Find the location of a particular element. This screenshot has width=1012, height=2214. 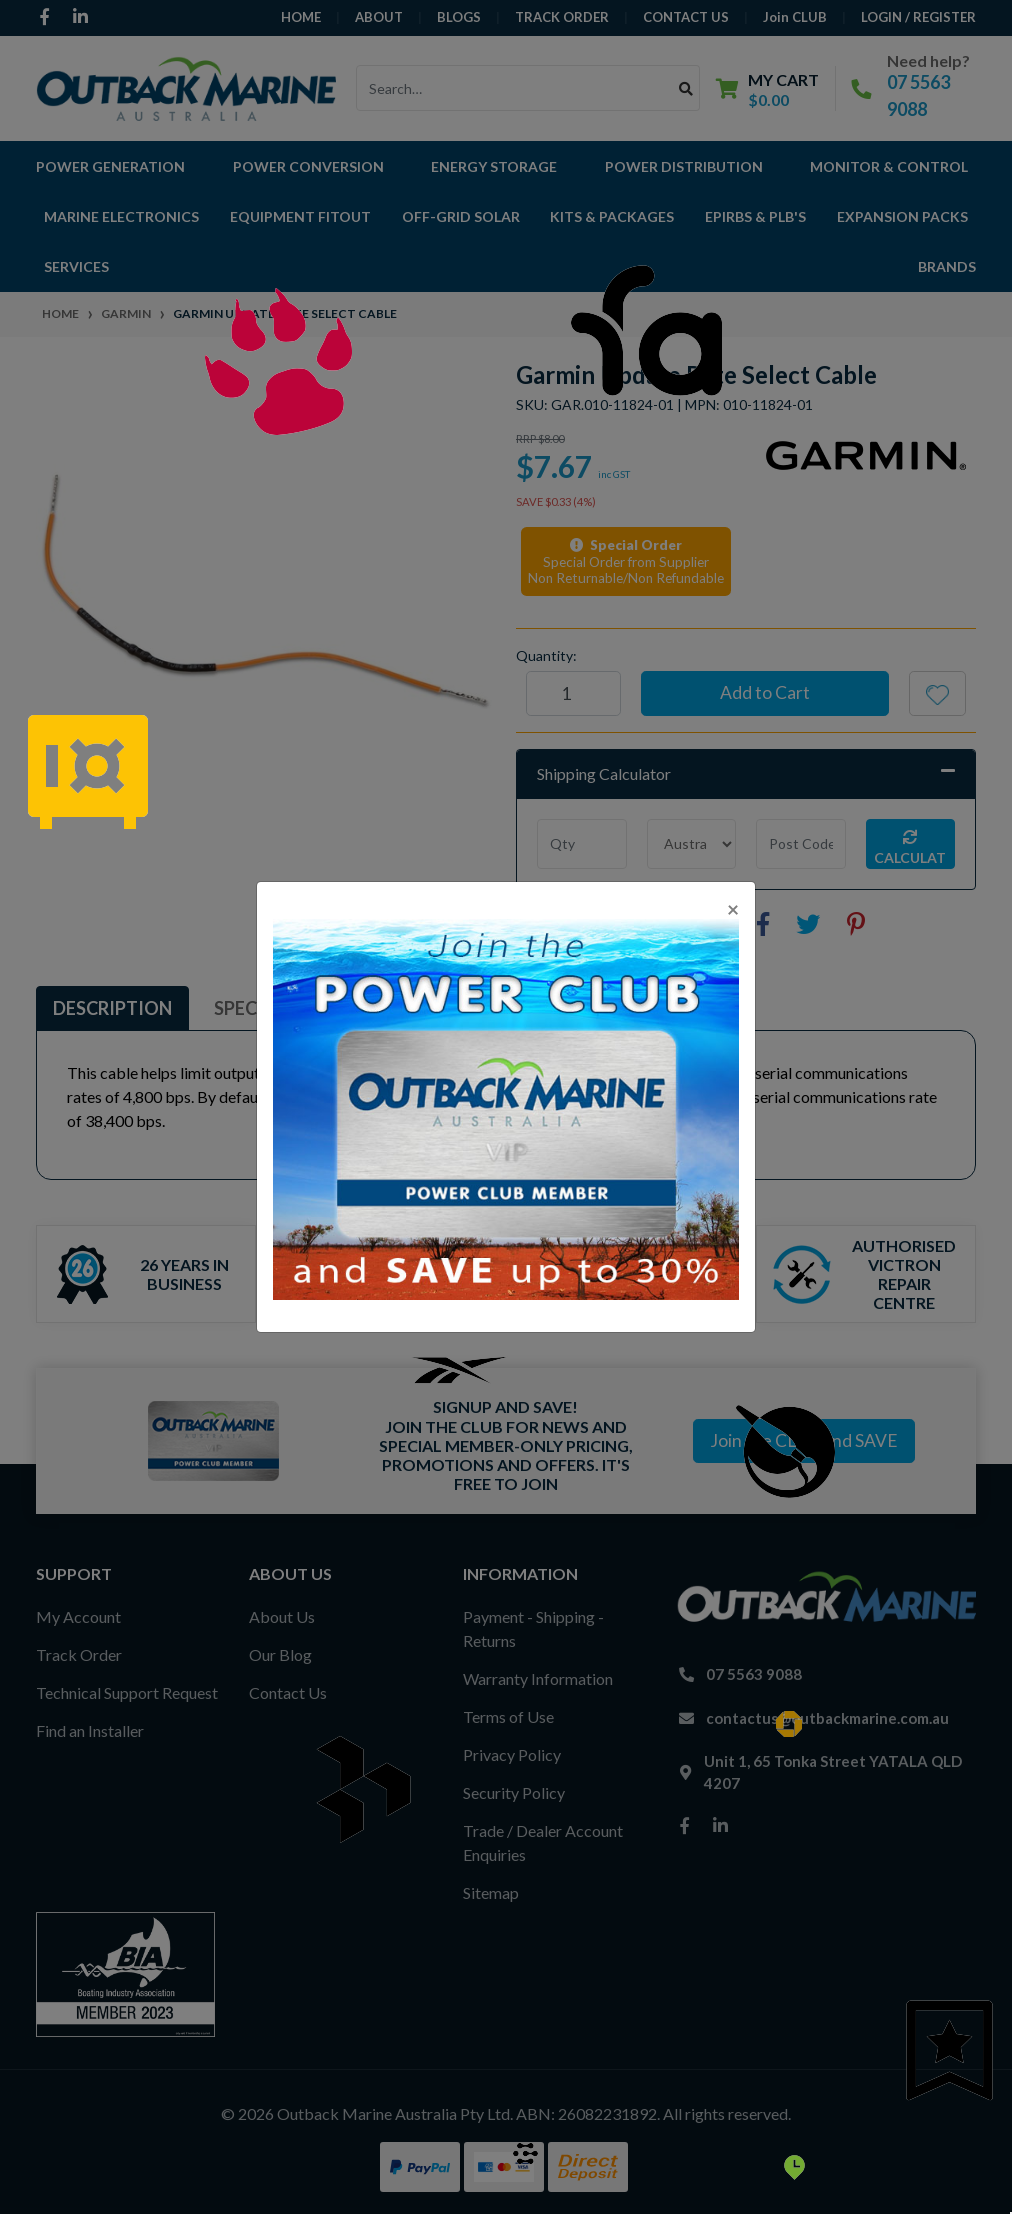

open krita digital painting application is located at coordinates (785, 1451).